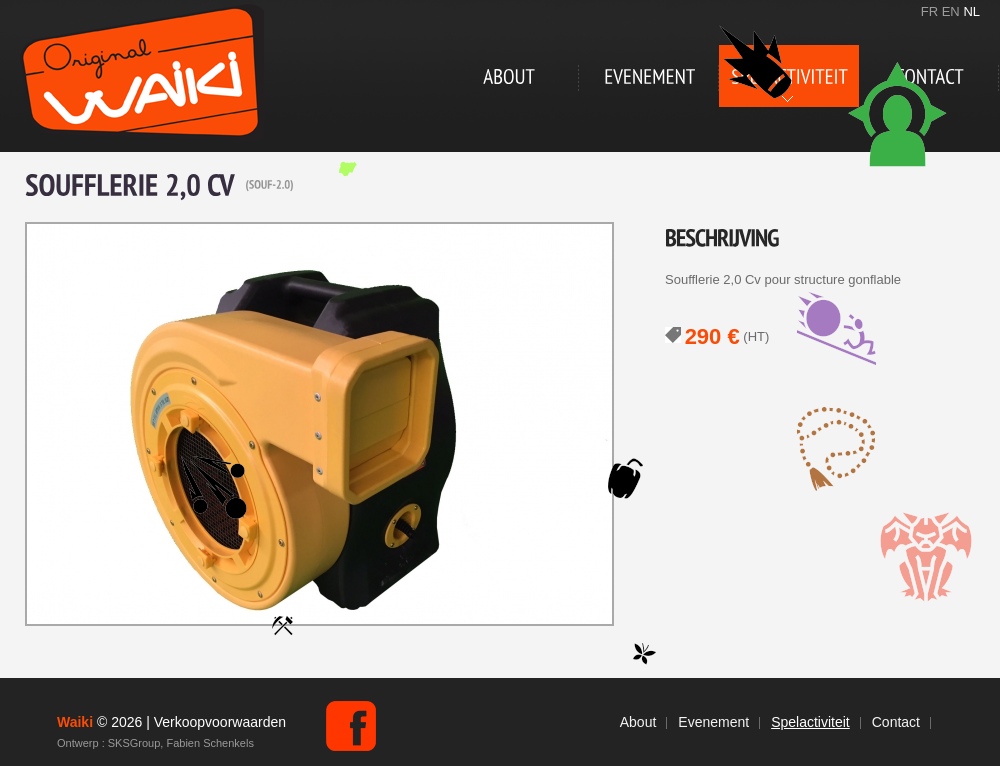 The image size is (1000, 766). What do you see at coordinates (897, 114) in the screenshot?
I see `indicates a holy or divine character class` at bounding box center [897, 114].